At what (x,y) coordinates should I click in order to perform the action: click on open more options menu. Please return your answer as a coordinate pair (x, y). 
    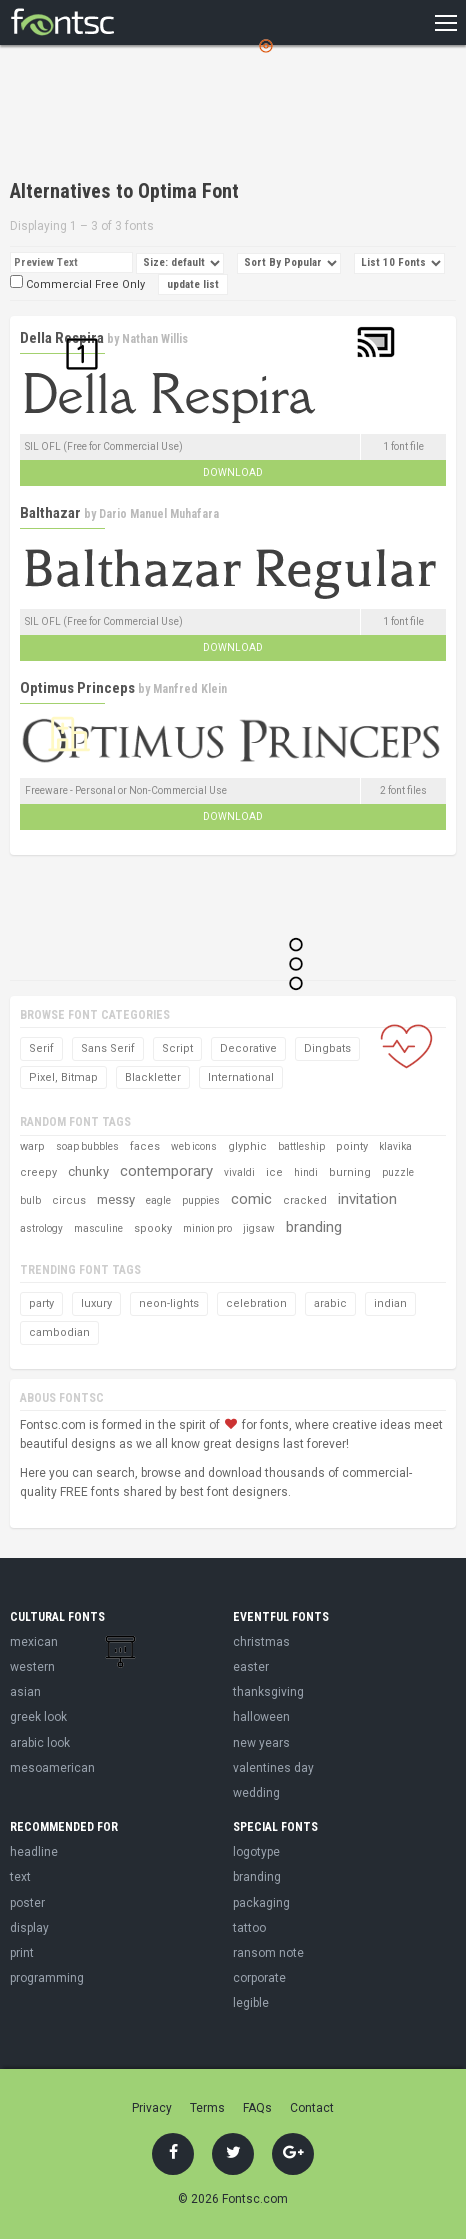
    Looking at the image, I should click on (296, 964).